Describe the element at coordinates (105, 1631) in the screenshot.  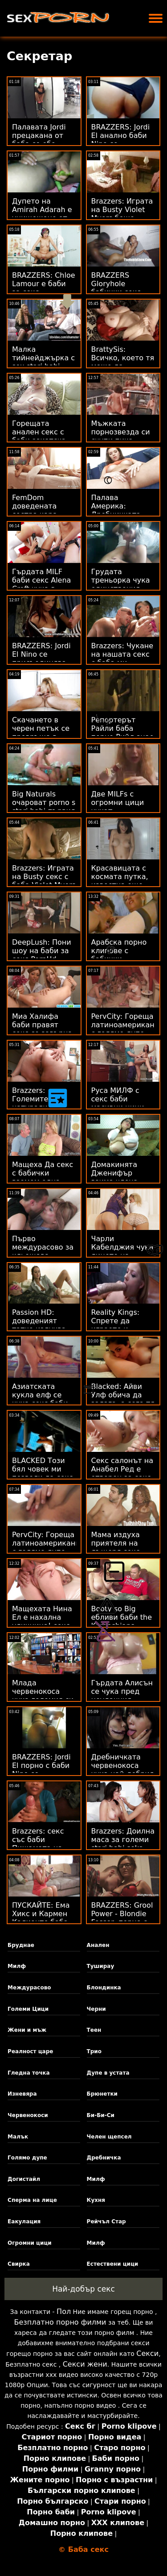
I see `disable lab or experimental features` at that location.